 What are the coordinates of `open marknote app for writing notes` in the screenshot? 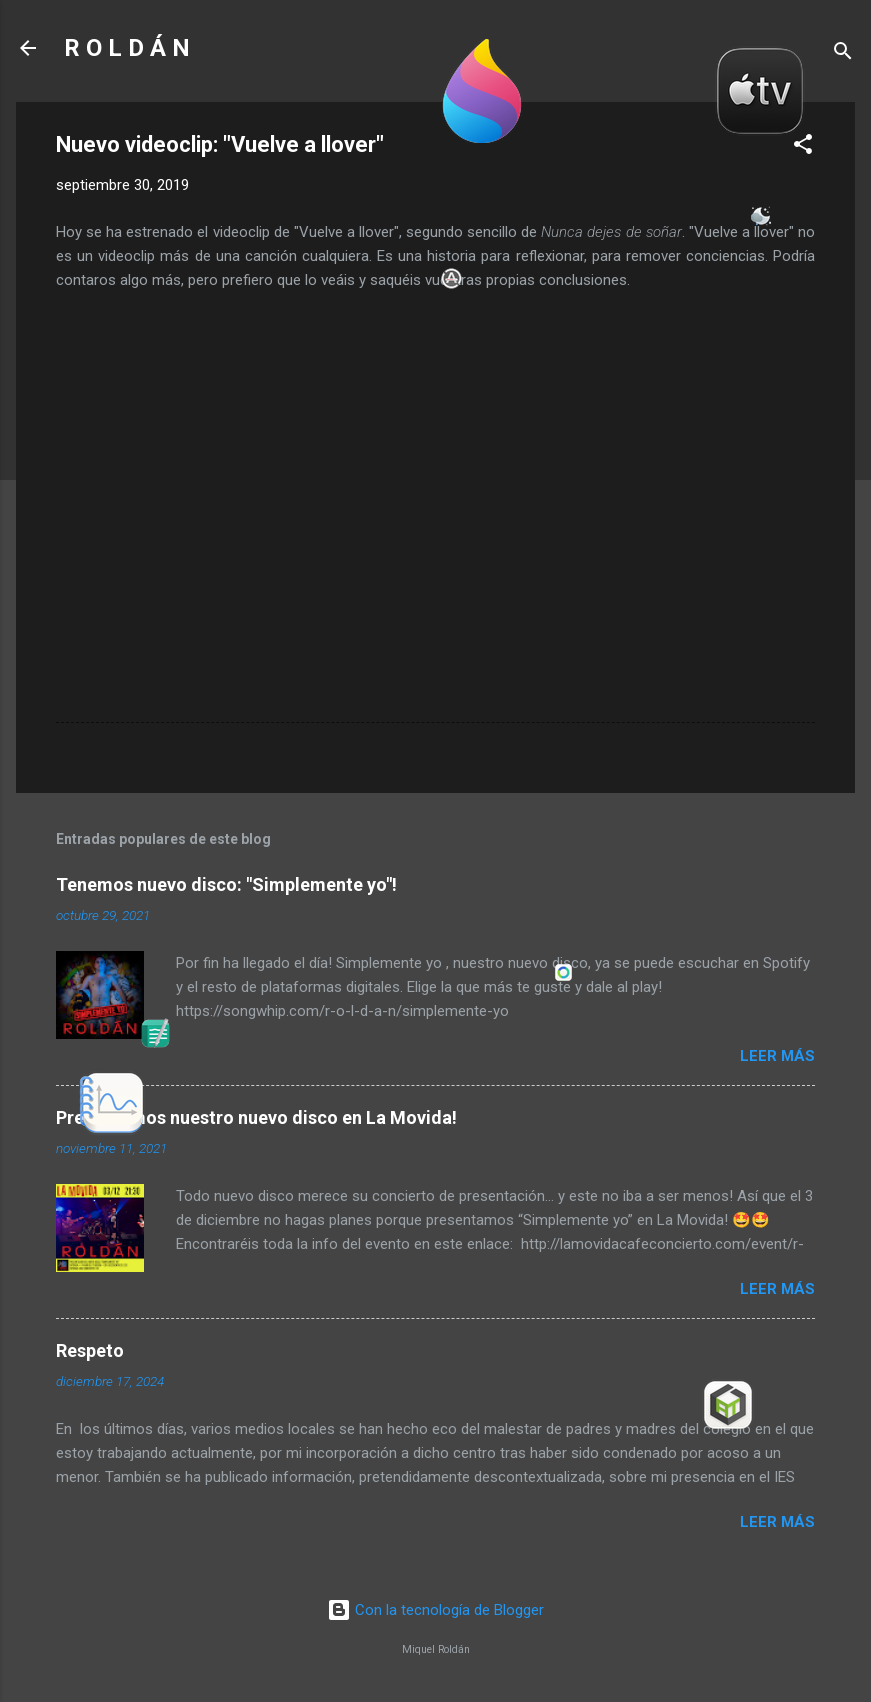 It's located at (155, 1033).